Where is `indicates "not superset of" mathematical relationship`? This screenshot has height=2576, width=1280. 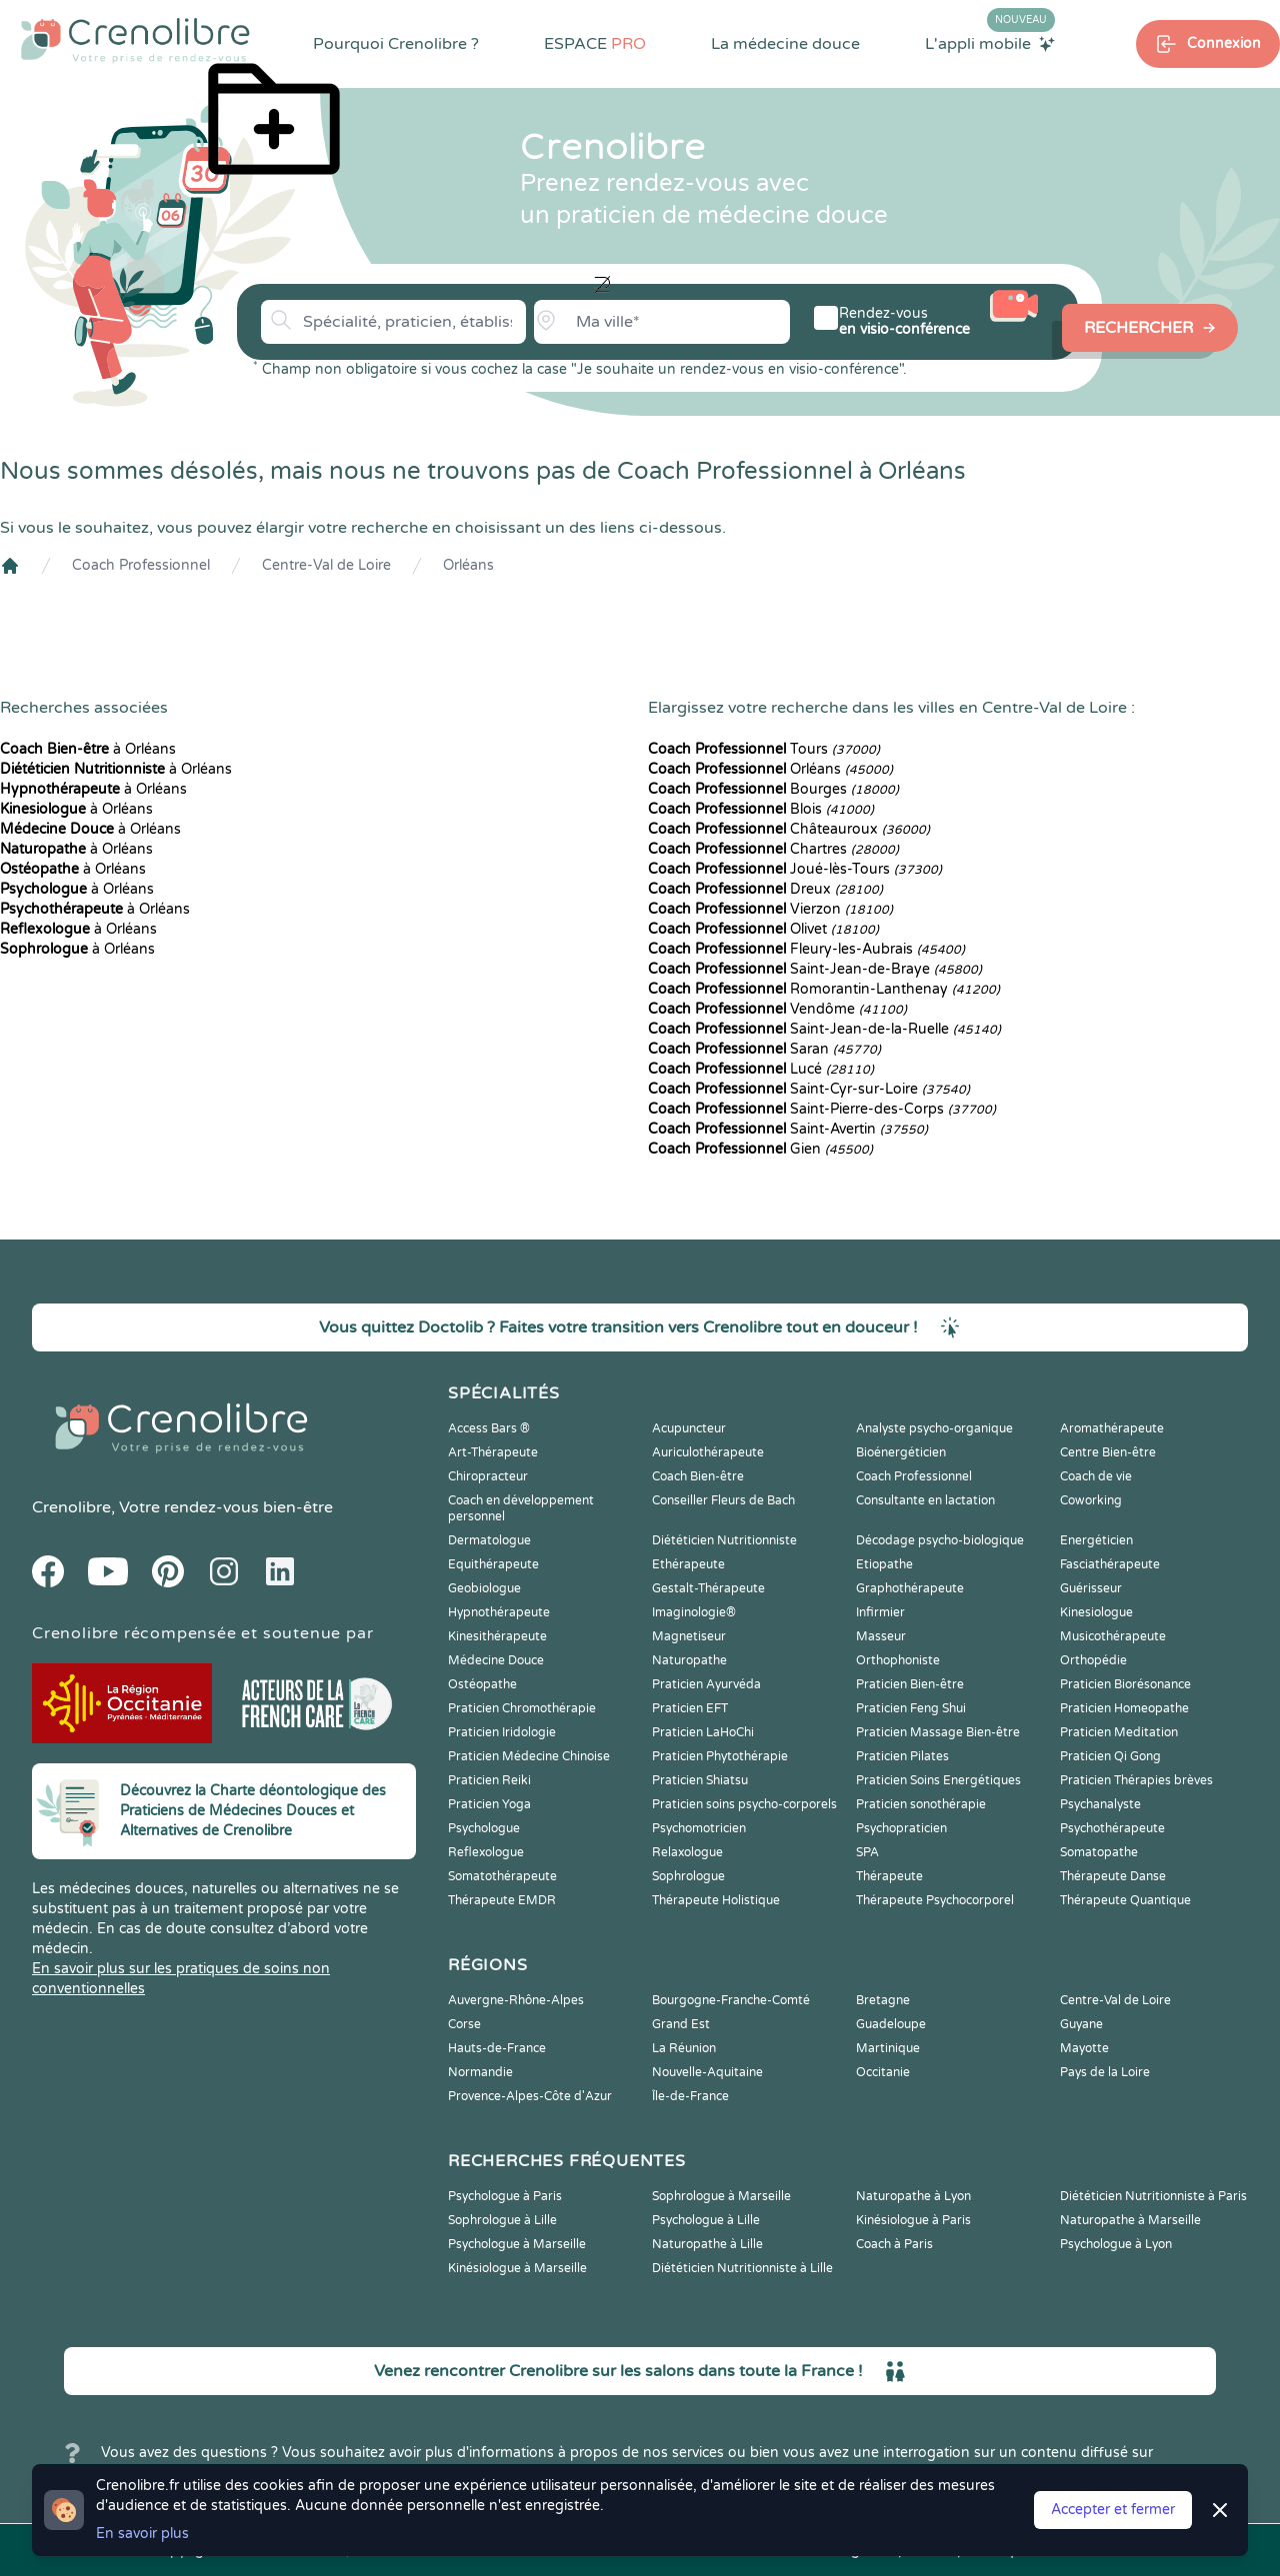 indicates "not superset of" mathematical relationship is located at coordinates (602, 285).